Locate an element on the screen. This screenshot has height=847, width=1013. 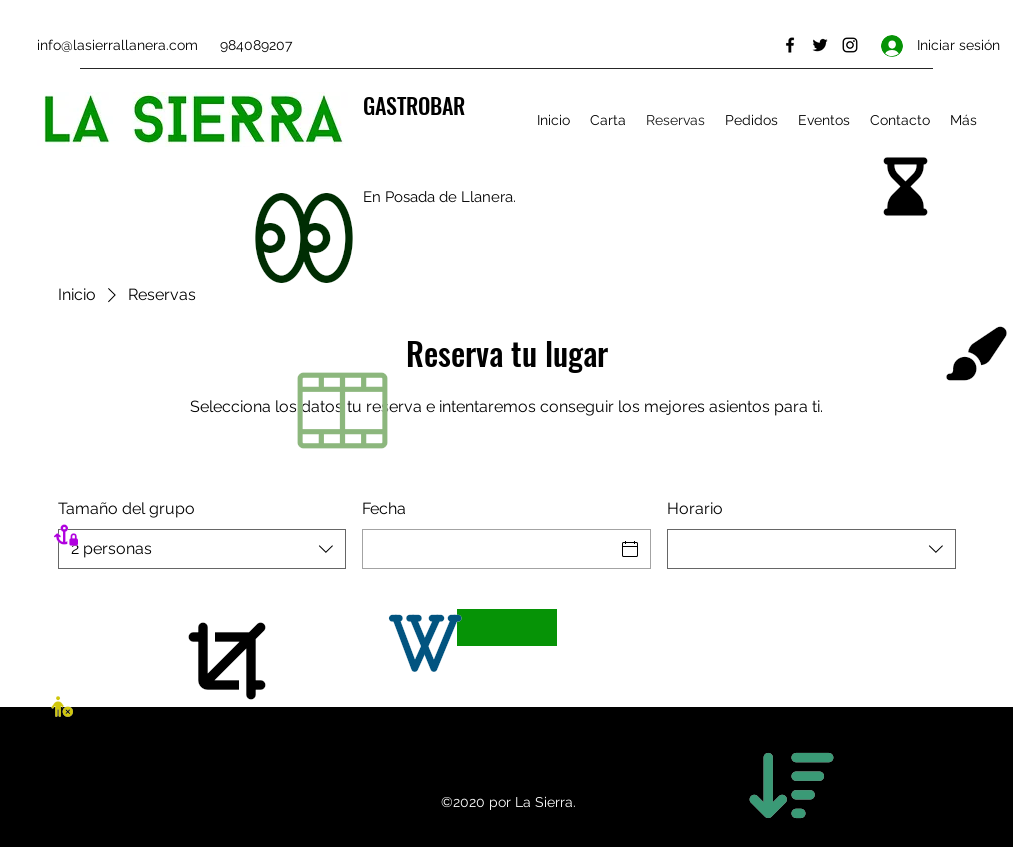
remove a user or contact is located at coordinates (61, 706).